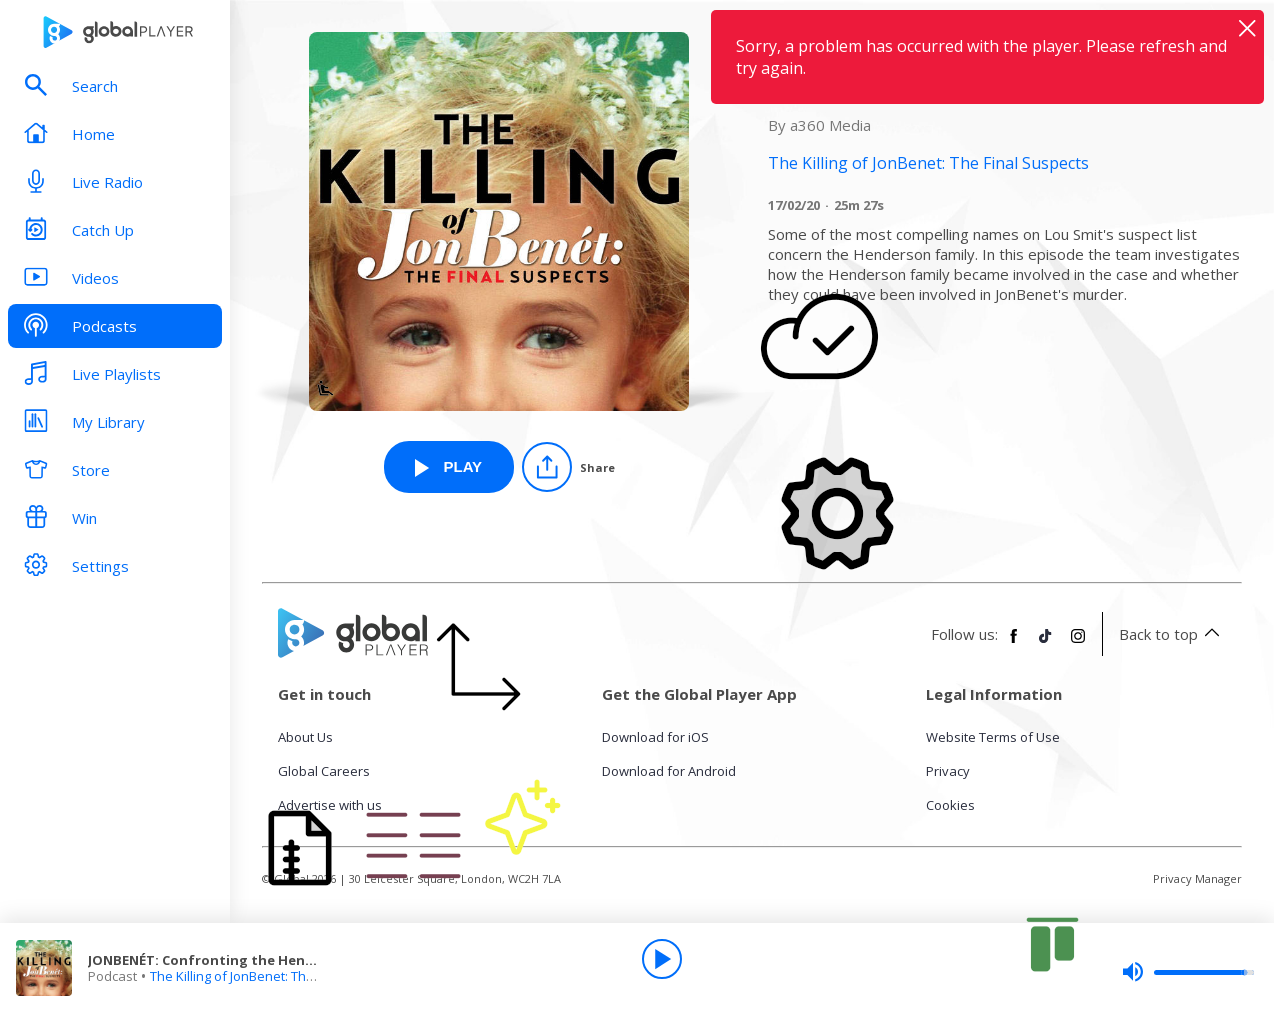 This screenshot has height=1013, width=1274. What do you see at coordinates (325, 388) in the screenshot?
I see `select extra legroom or recline seating` at bounding box center [325, 388].